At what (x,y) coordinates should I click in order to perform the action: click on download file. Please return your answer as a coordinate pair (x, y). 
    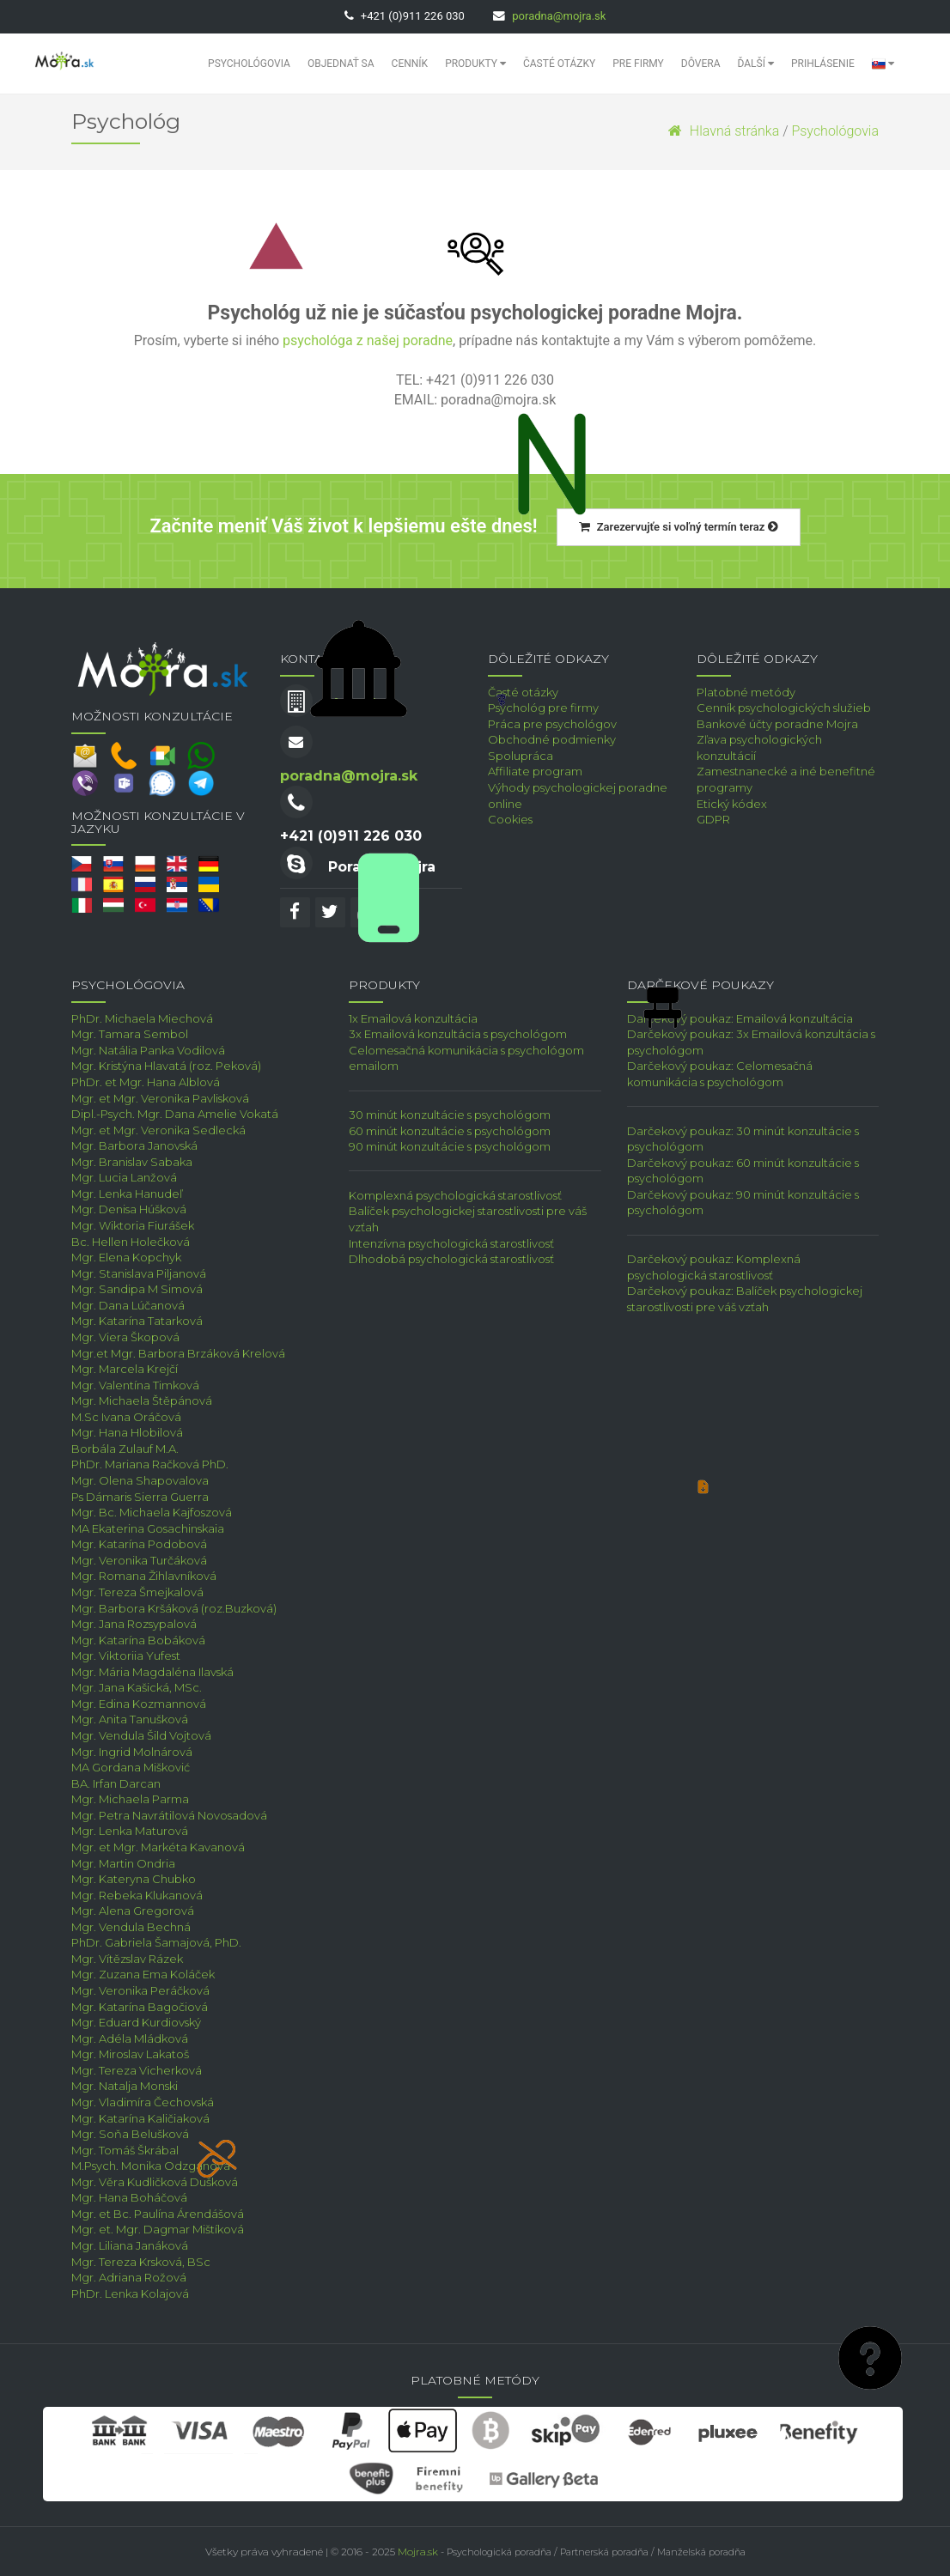
    Looking at the image, I should click on (703, 1486).